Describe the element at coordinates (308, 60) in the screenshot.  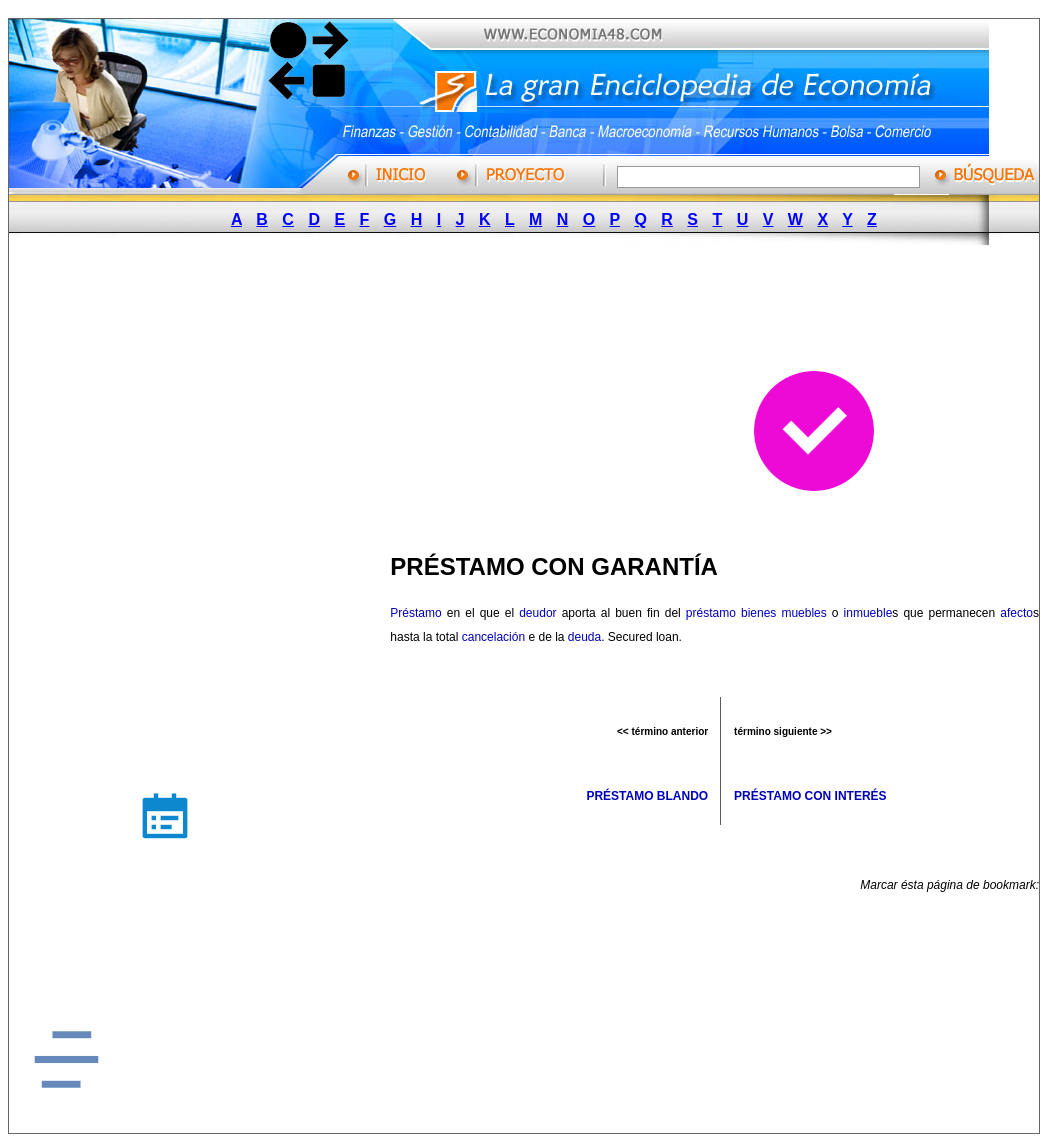
I see `swap or exchange between two items` at that location.